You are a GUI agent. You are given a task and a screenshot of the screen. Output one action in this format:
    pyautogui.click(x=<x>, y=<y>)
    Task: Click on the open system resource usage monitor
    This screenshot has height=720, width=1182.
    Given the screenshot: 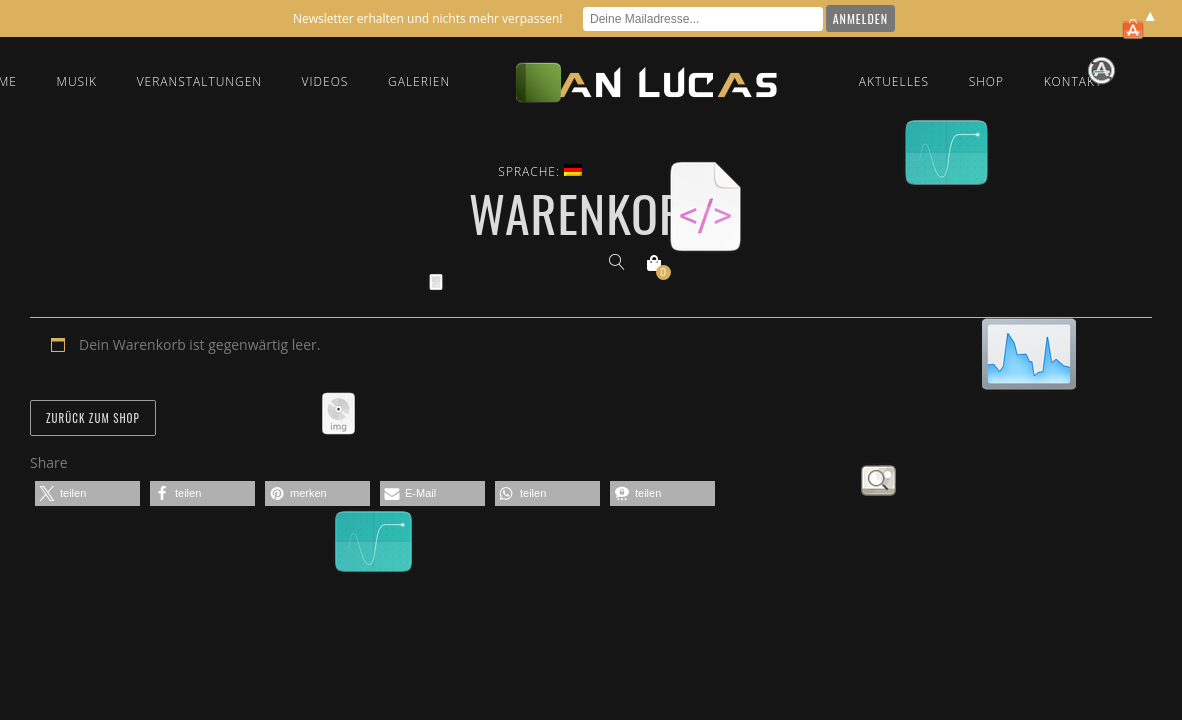 What is the action you would take?
    pyautogui.click(x=946, y=152)
    